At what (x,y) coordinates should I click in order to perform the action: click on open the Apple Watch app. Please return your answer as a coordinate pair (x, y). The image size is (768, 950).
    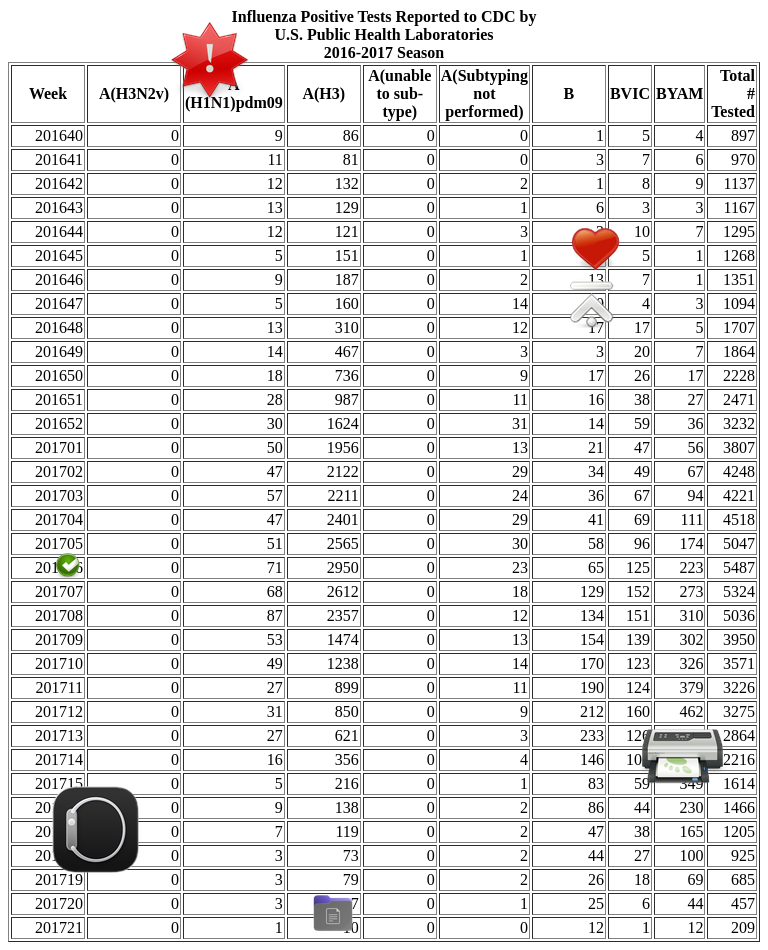
    Looking at the image, I should click on (95, 829).